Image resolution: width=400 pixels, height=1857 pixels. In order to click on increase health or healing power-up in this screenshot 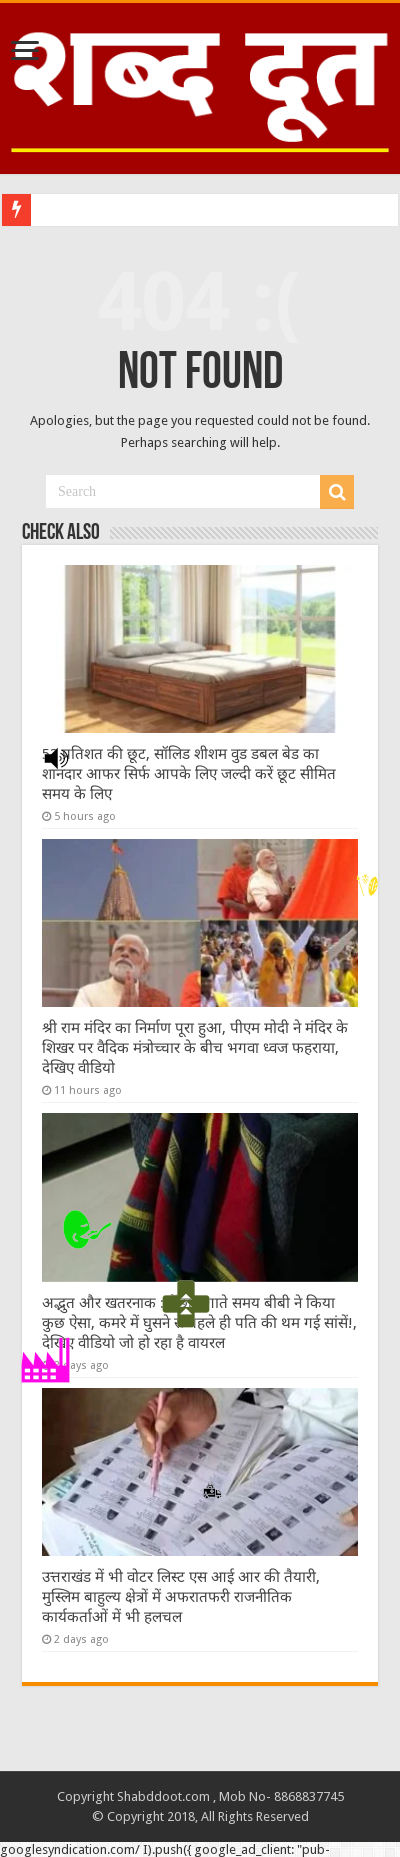, I will do `click(186, 1304)`.